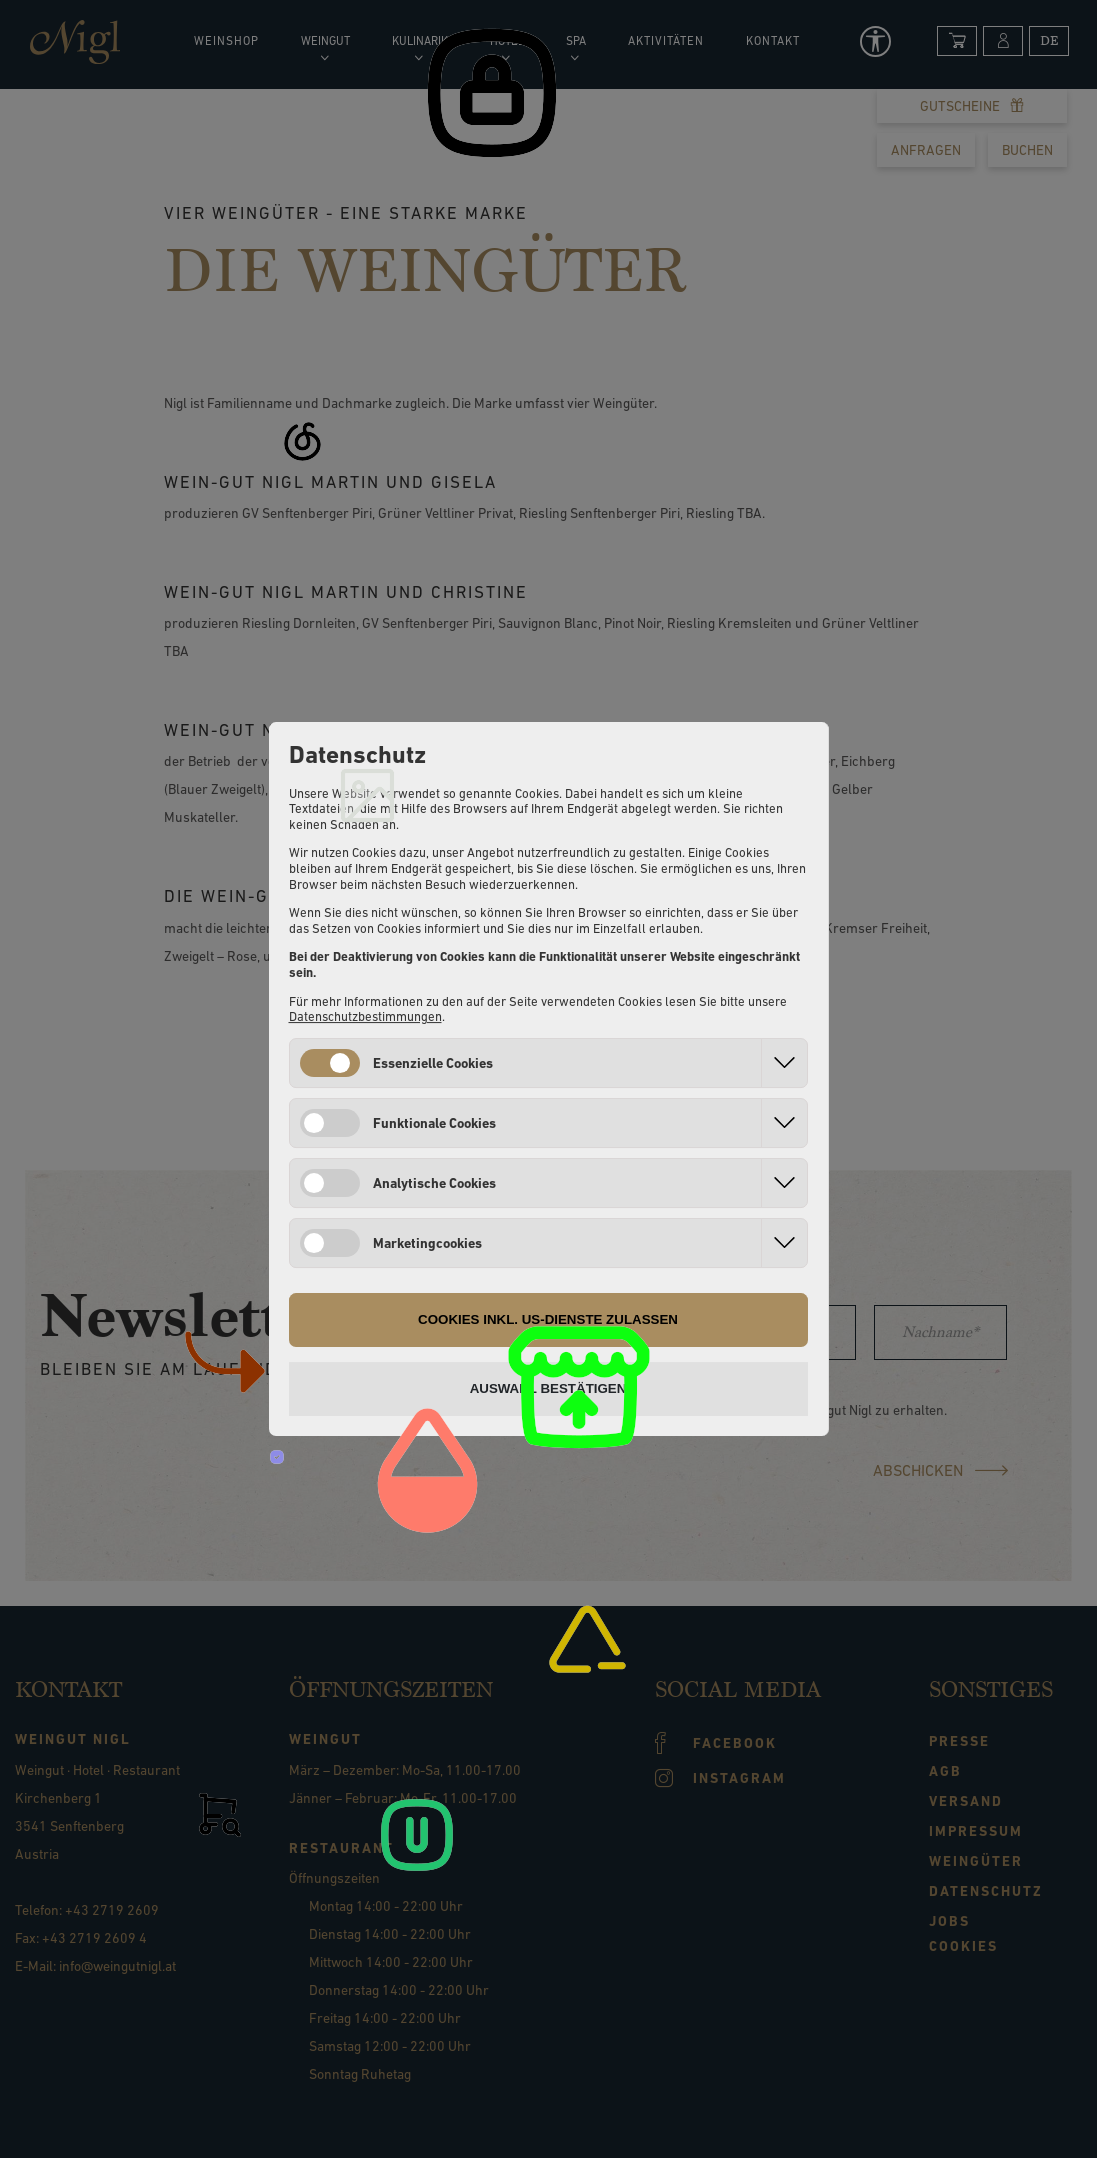  Describe the element at coordinates (277, 1457) in the screenshot. I see `mark task as complete` at that location.